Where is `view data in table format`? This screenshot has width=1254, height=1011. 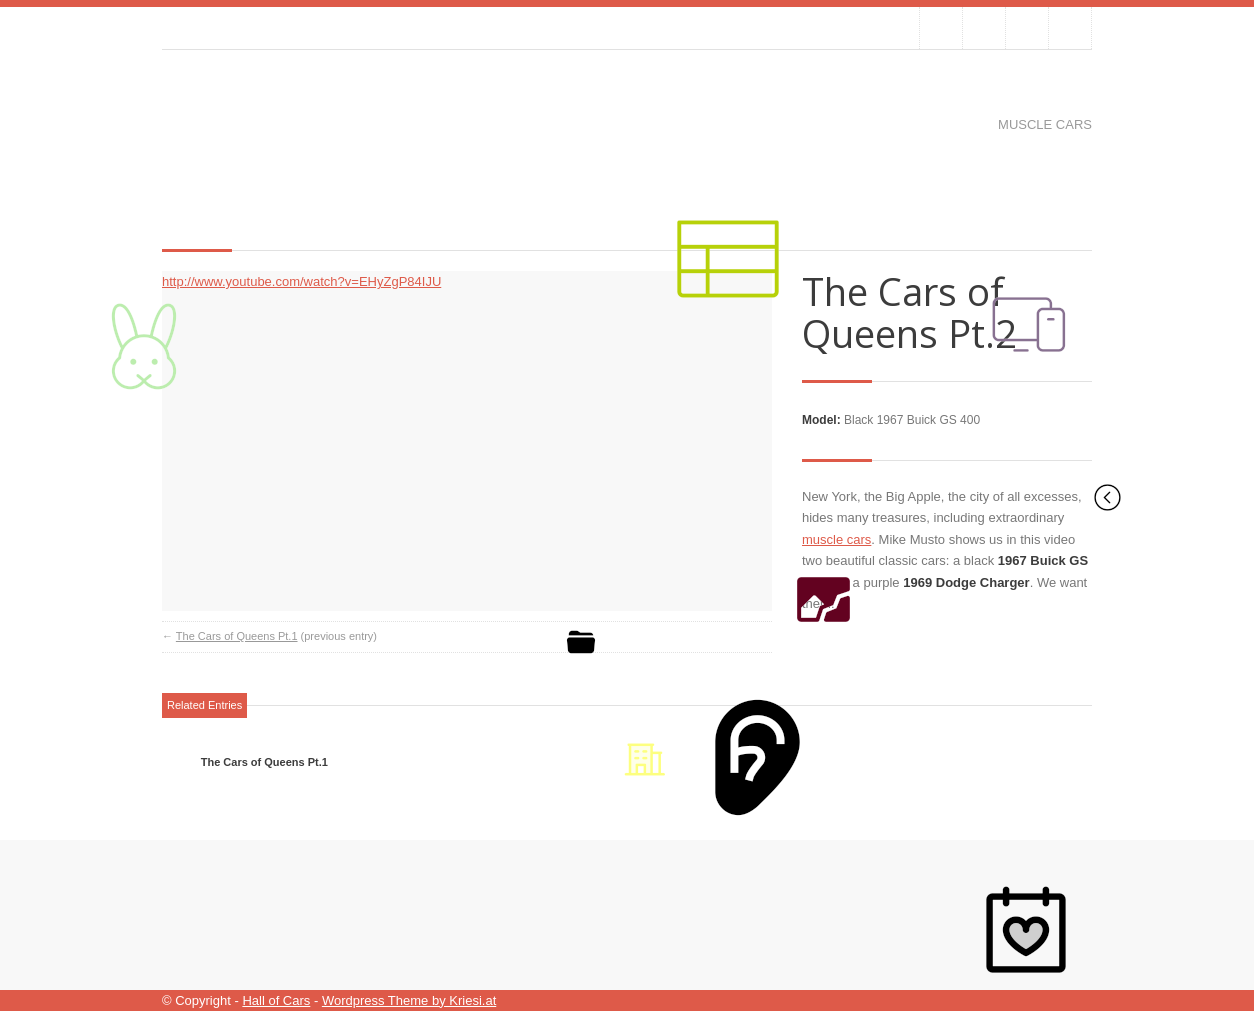
view data in table format is located at coordinates (728, 259).